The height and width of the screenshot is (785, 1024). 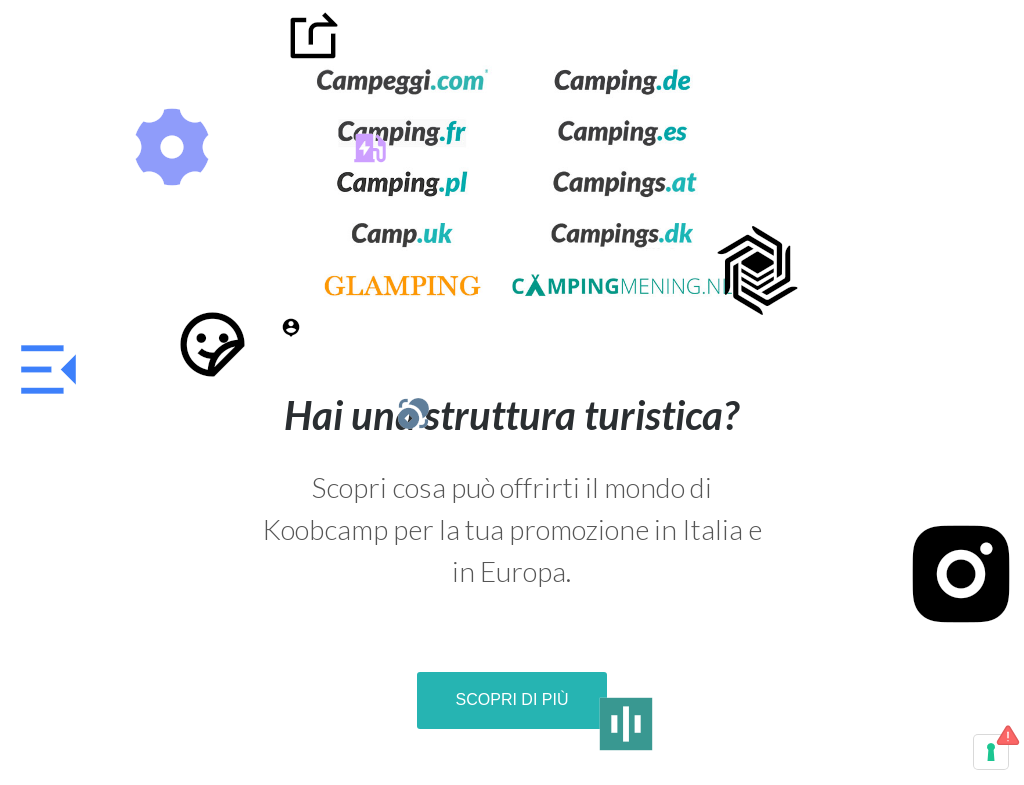 I want to click on google bigtable service logo, so click(x=757, y=270).